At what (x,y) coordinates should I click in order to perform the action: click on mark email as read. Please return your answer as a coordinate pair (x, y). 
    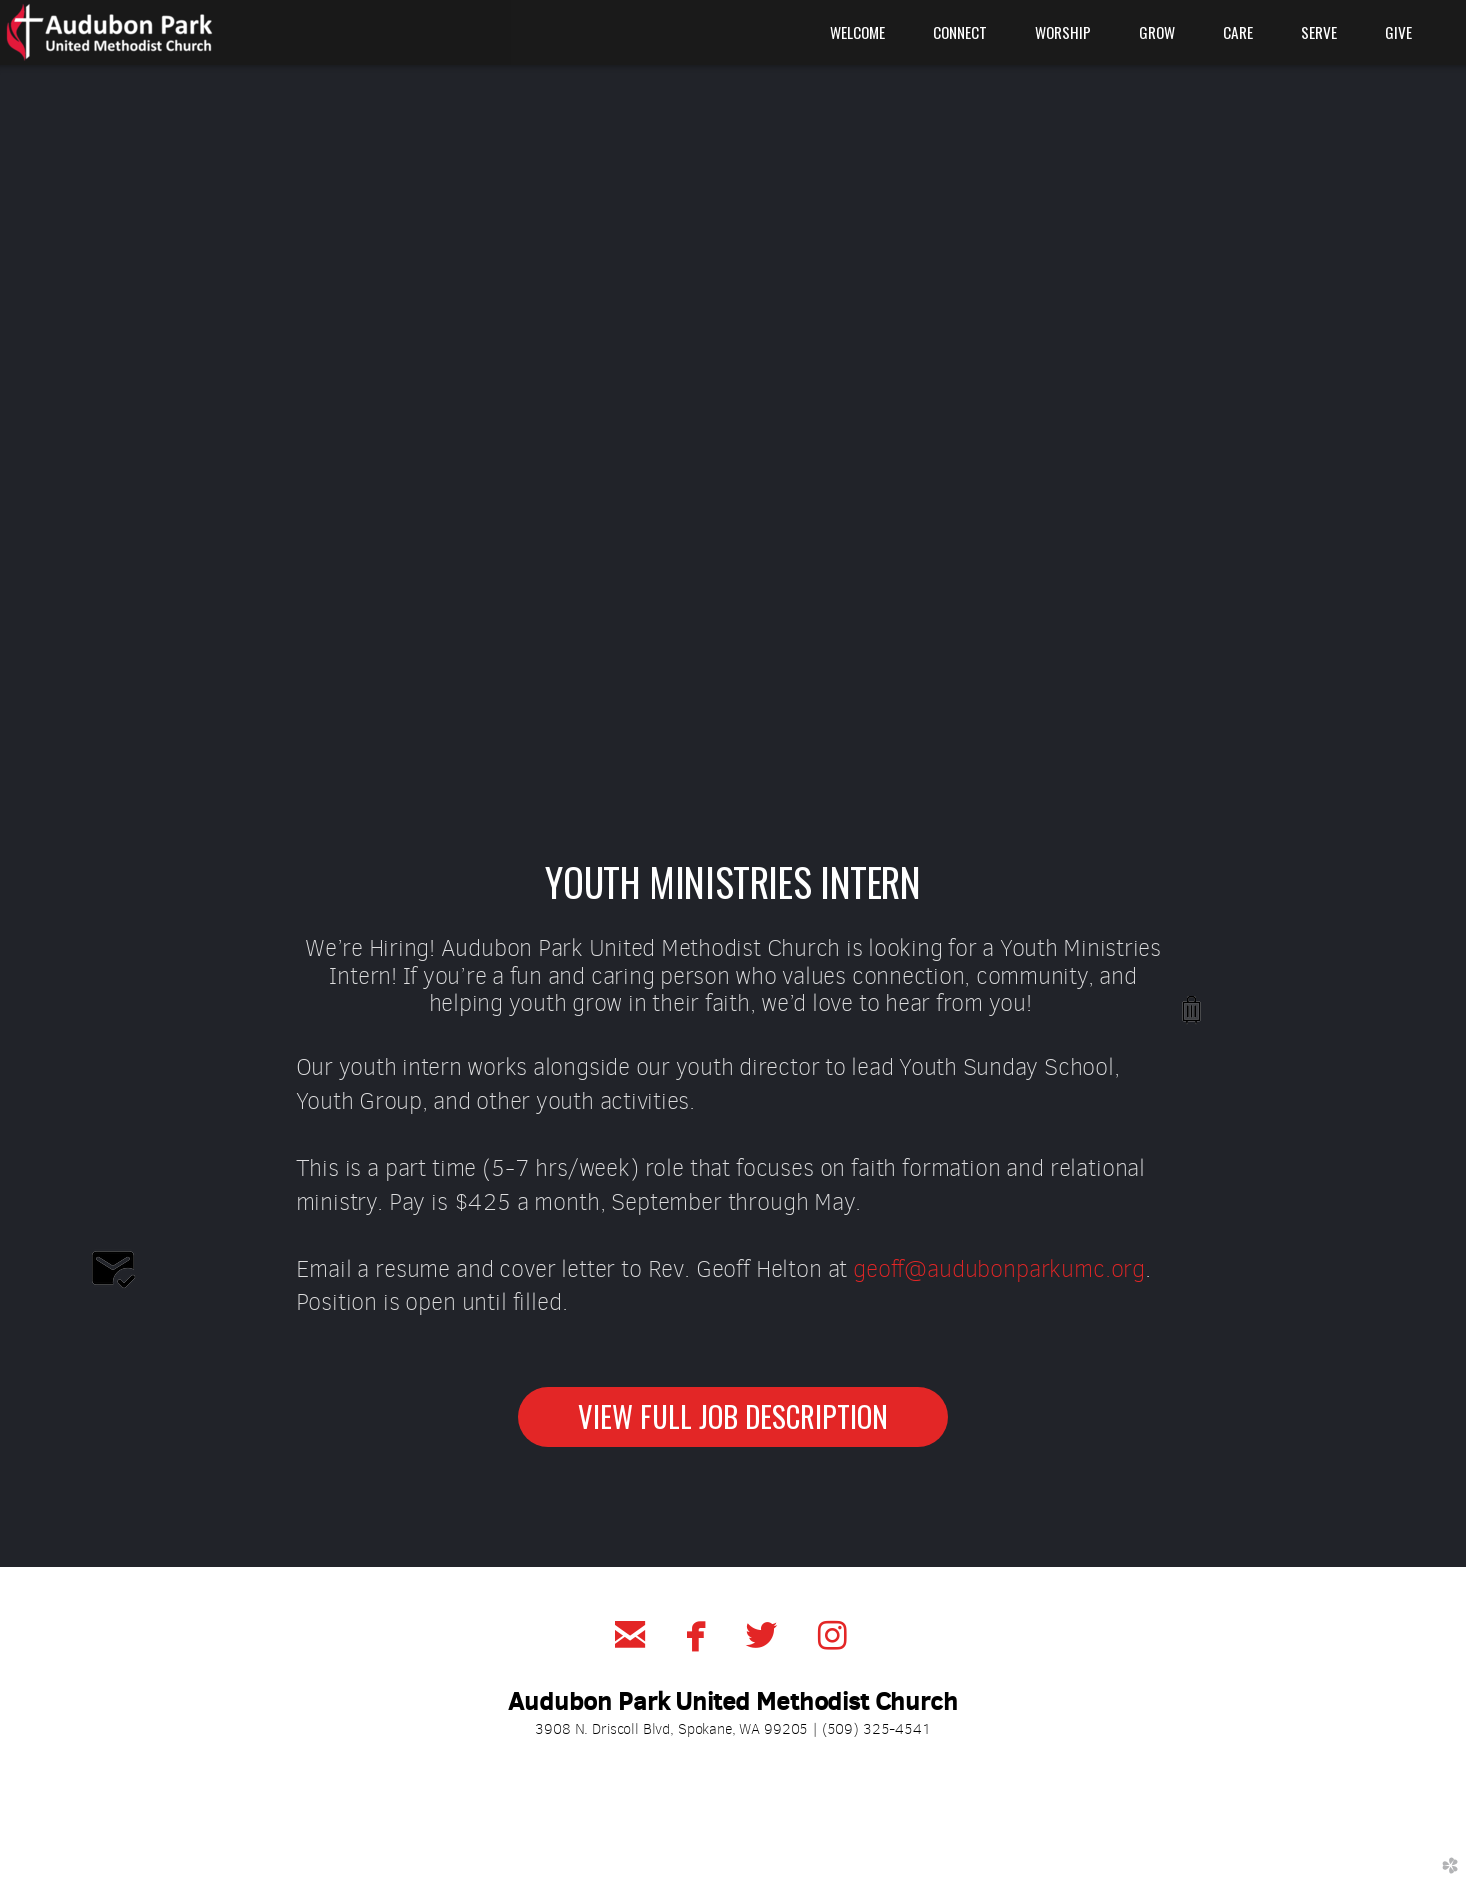
    Looking at the image, I should click on (113, 1268).